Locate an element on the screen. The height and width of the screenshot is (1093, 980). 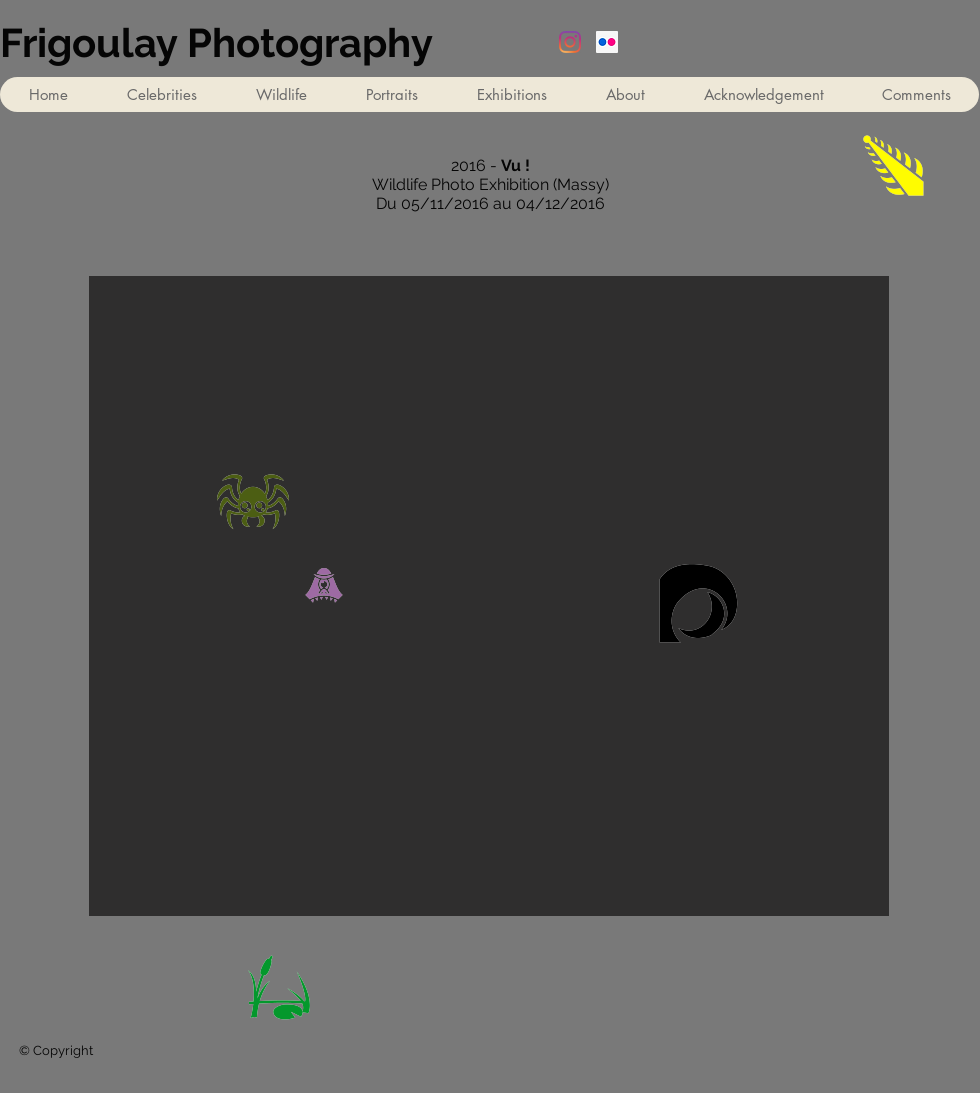
indicates bug or pest-related content in a game is located at coordinates (253, 503).